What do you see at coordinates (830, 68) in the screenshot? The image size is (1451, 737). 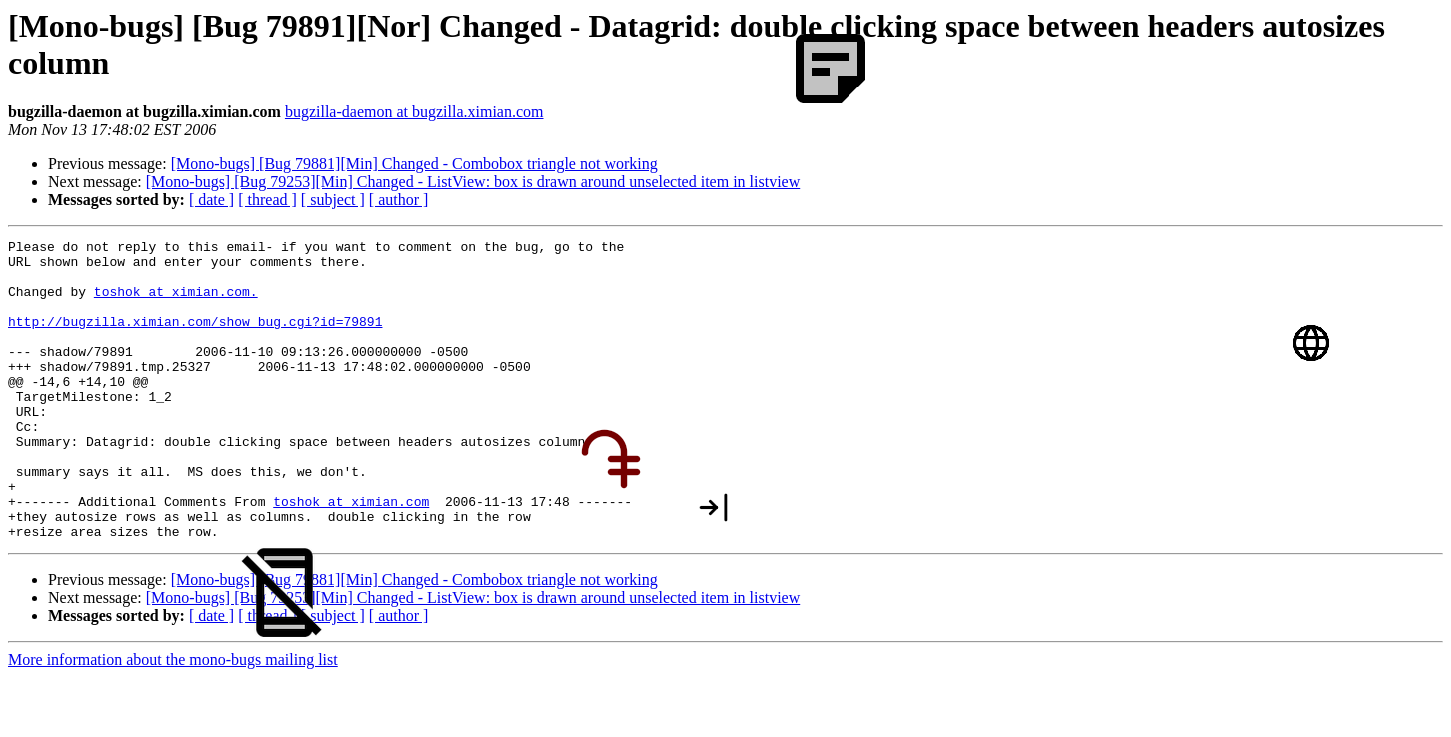 I see `create a new sticky note` at bounding box center [830, 68].